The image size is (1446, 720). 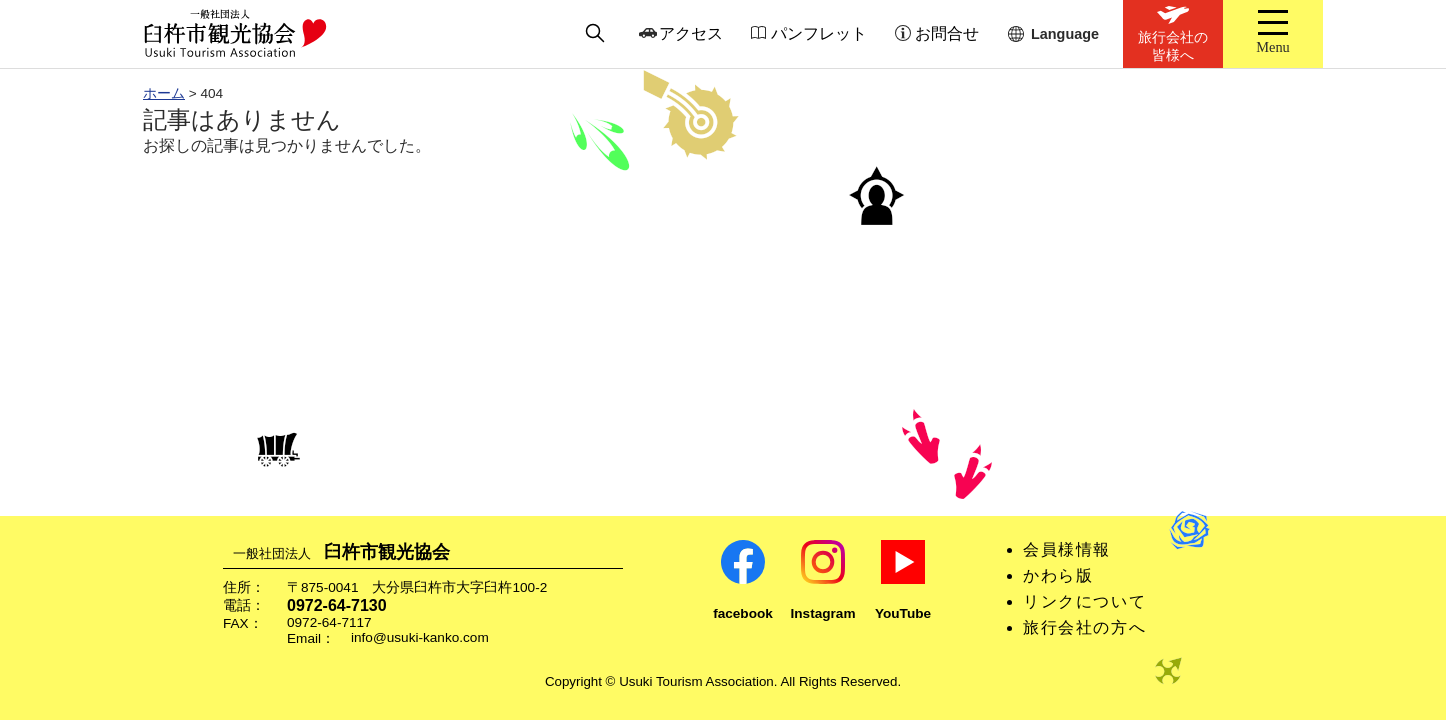 What do you see at coordinates (876, 195) in the screenshot?
I see `indicates a holy or divine character class` at bounding box center [876, 195].